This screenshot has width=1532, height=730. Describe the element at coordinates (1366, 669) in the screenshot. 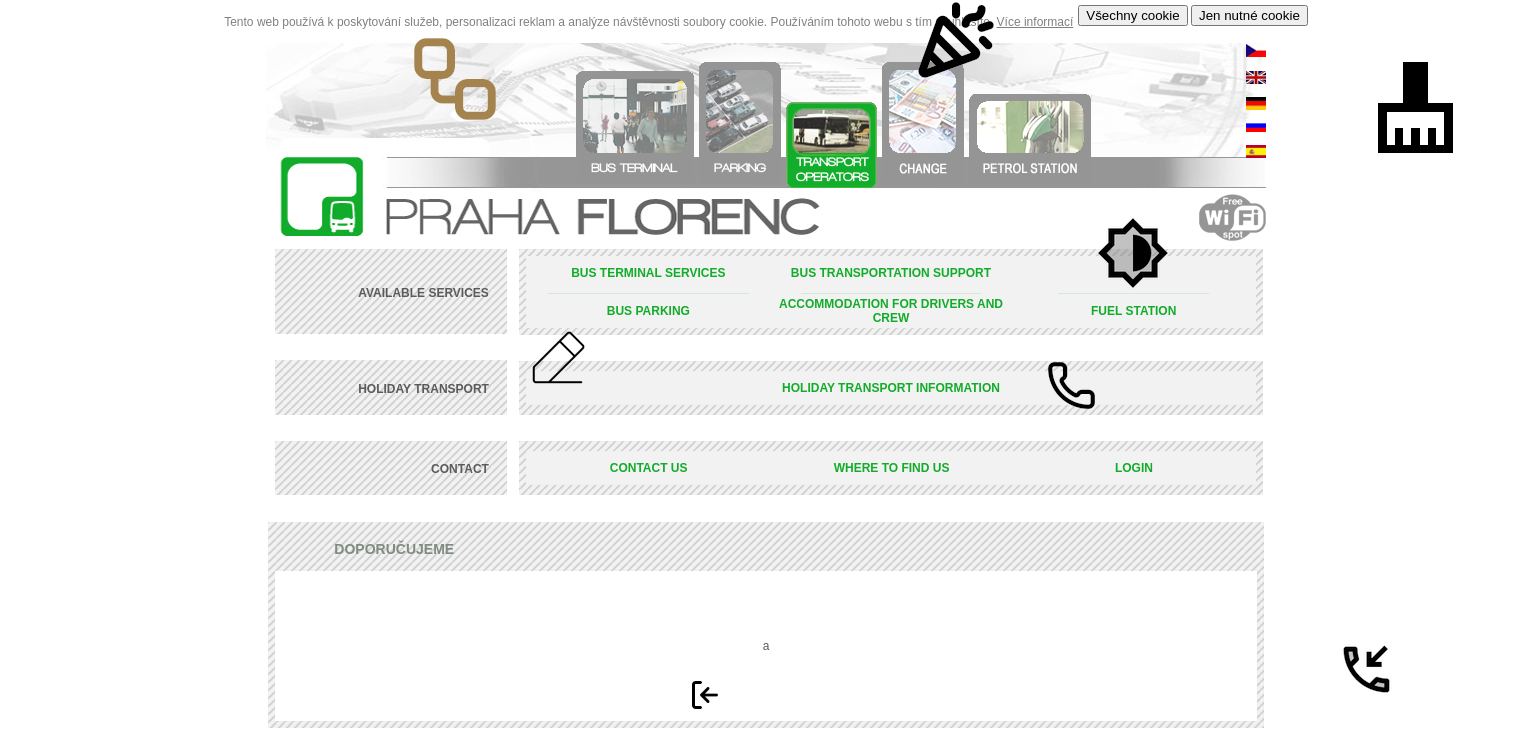

I see `indicates an incoming call or callback request` at that location.